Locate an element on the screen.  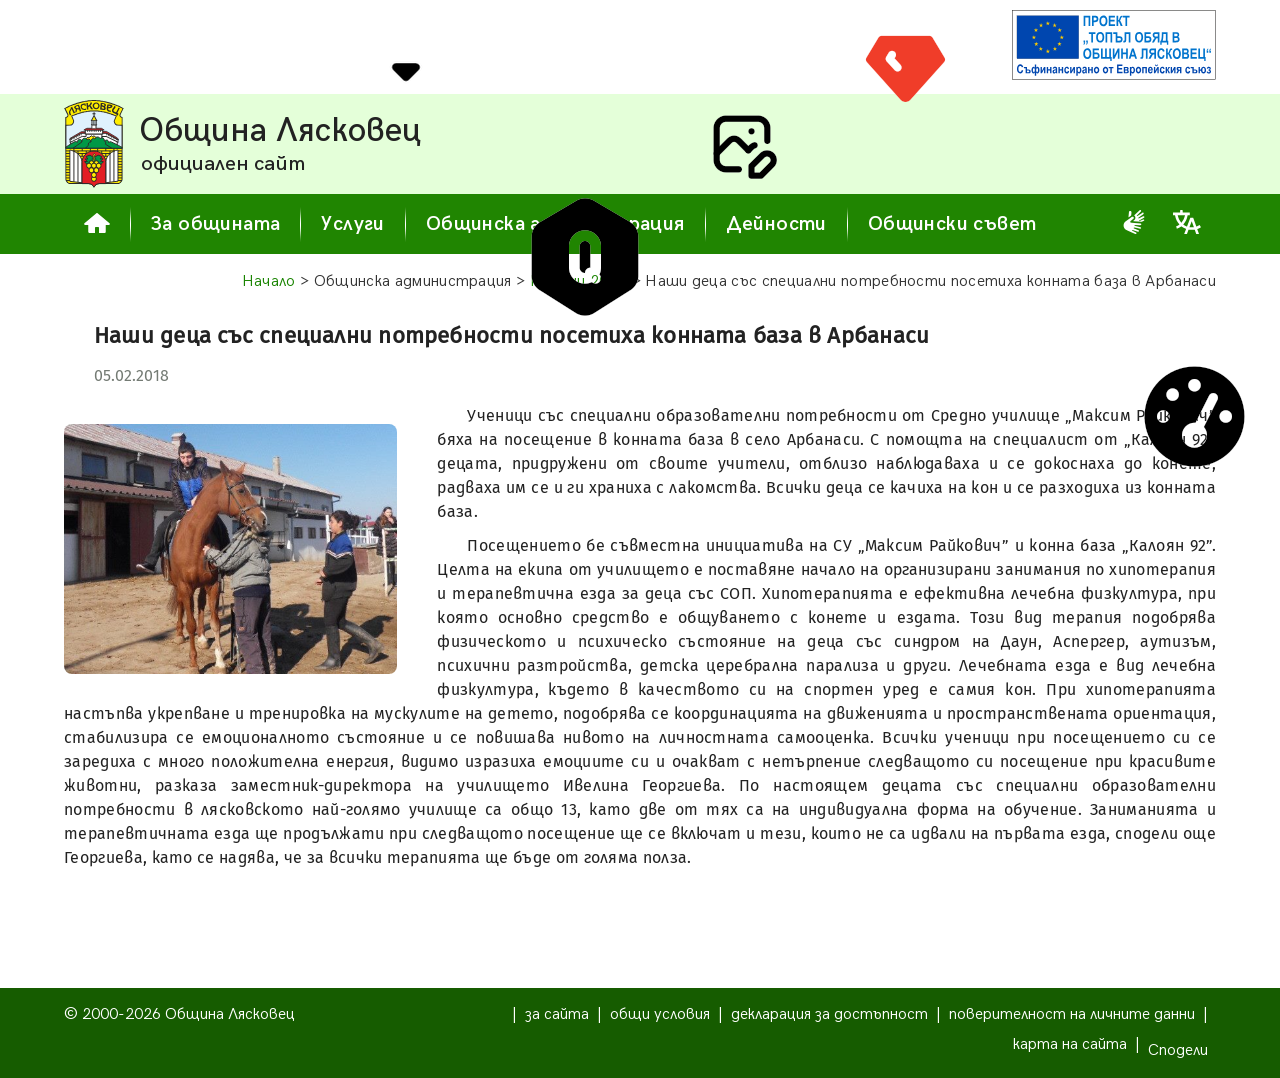
expand dropdown menu is located at coordinates (406, 71).